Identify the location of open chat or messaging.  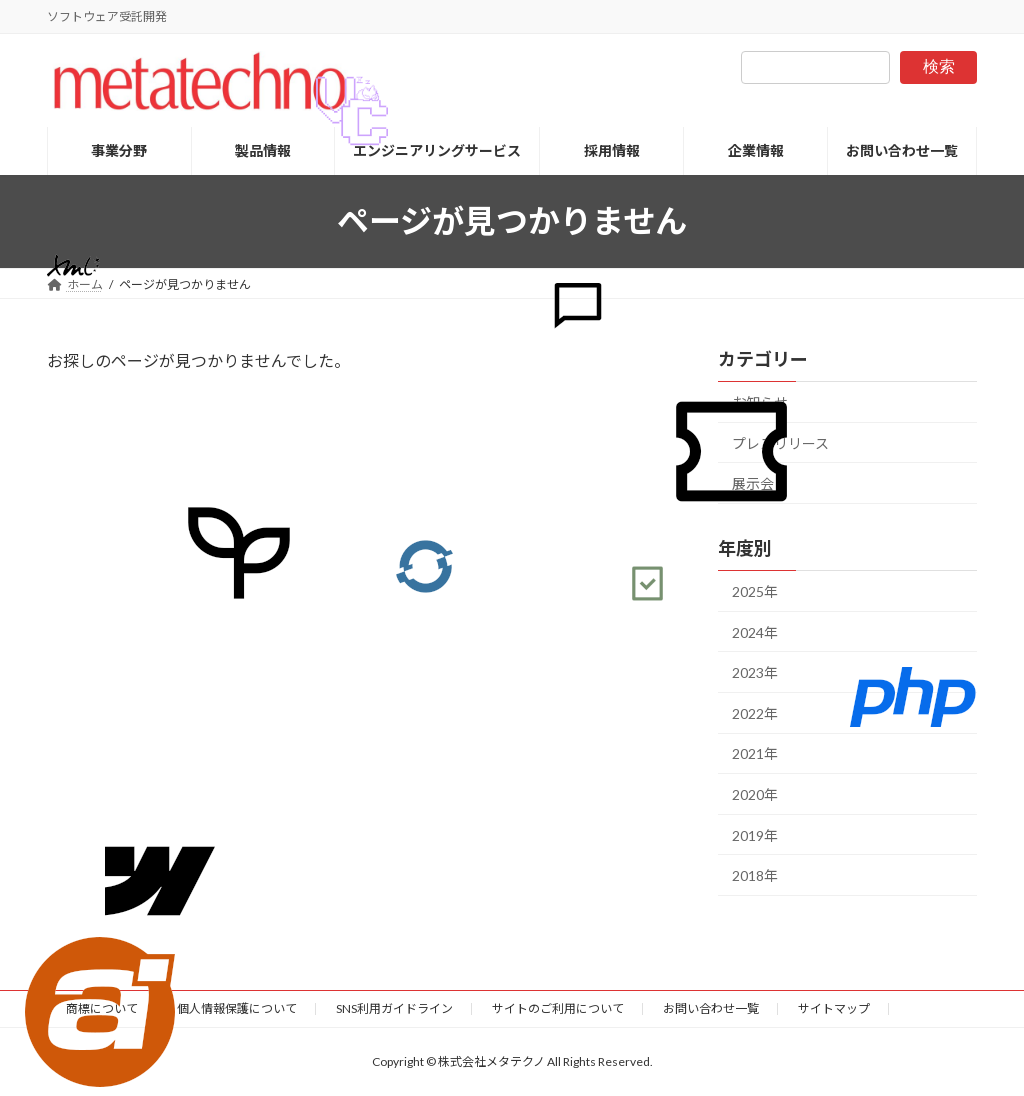
(578, 304).